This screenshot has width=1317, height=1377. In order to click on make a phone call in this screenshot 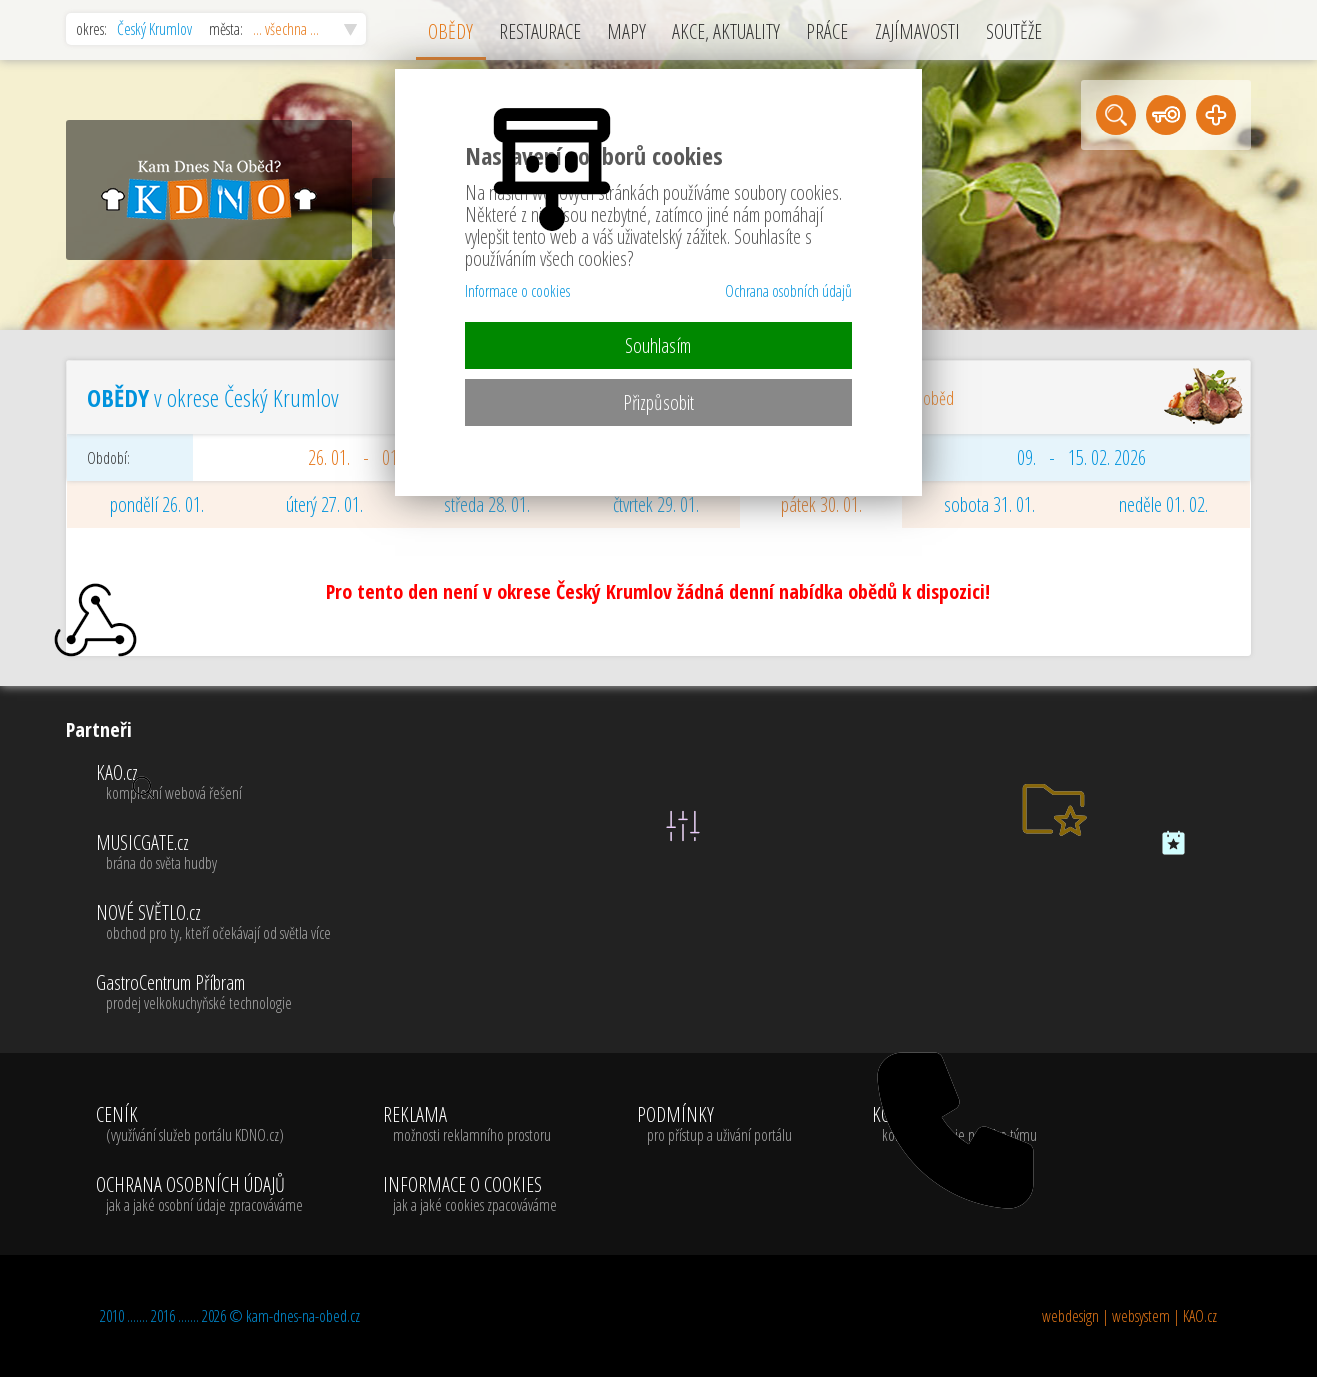, I will do `click(959, 1126)`.